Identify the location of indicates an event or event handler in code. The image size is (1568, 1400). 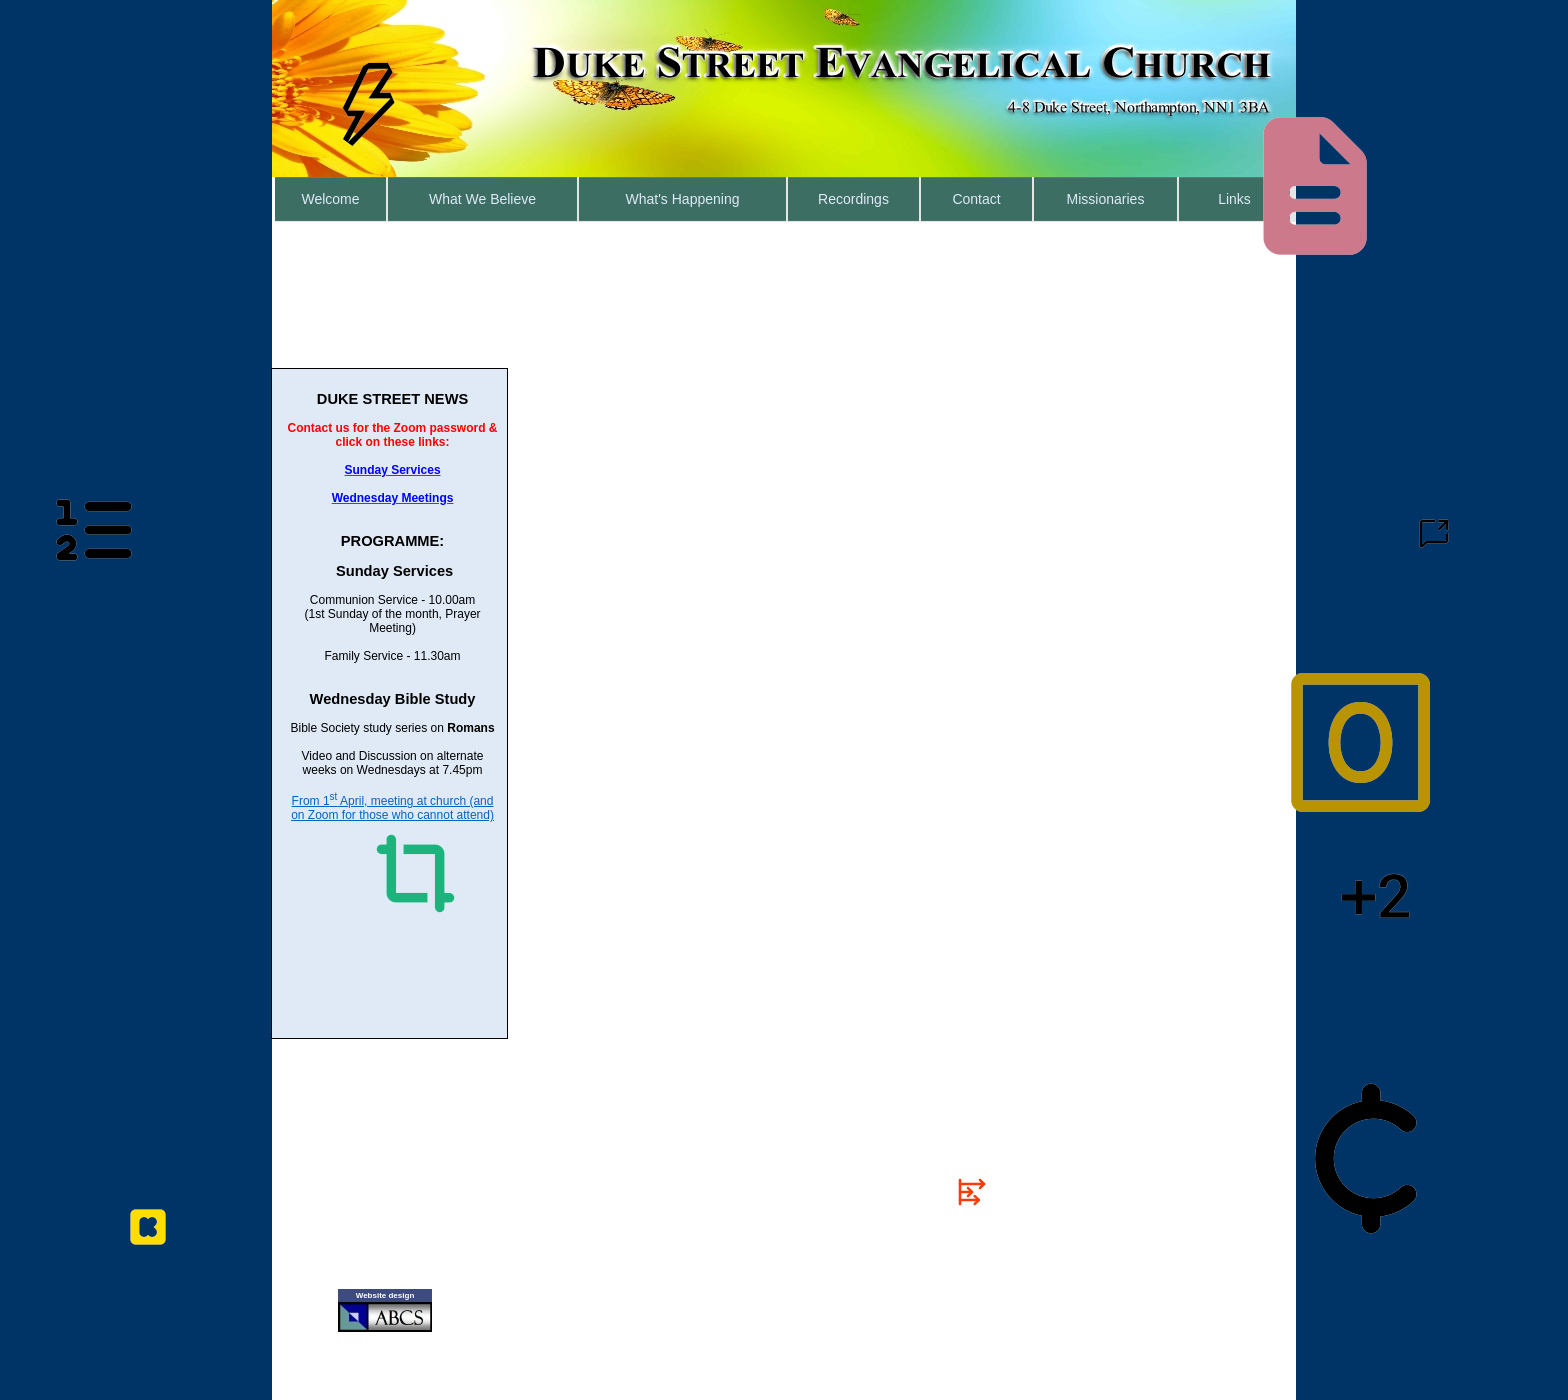
(366, 104).